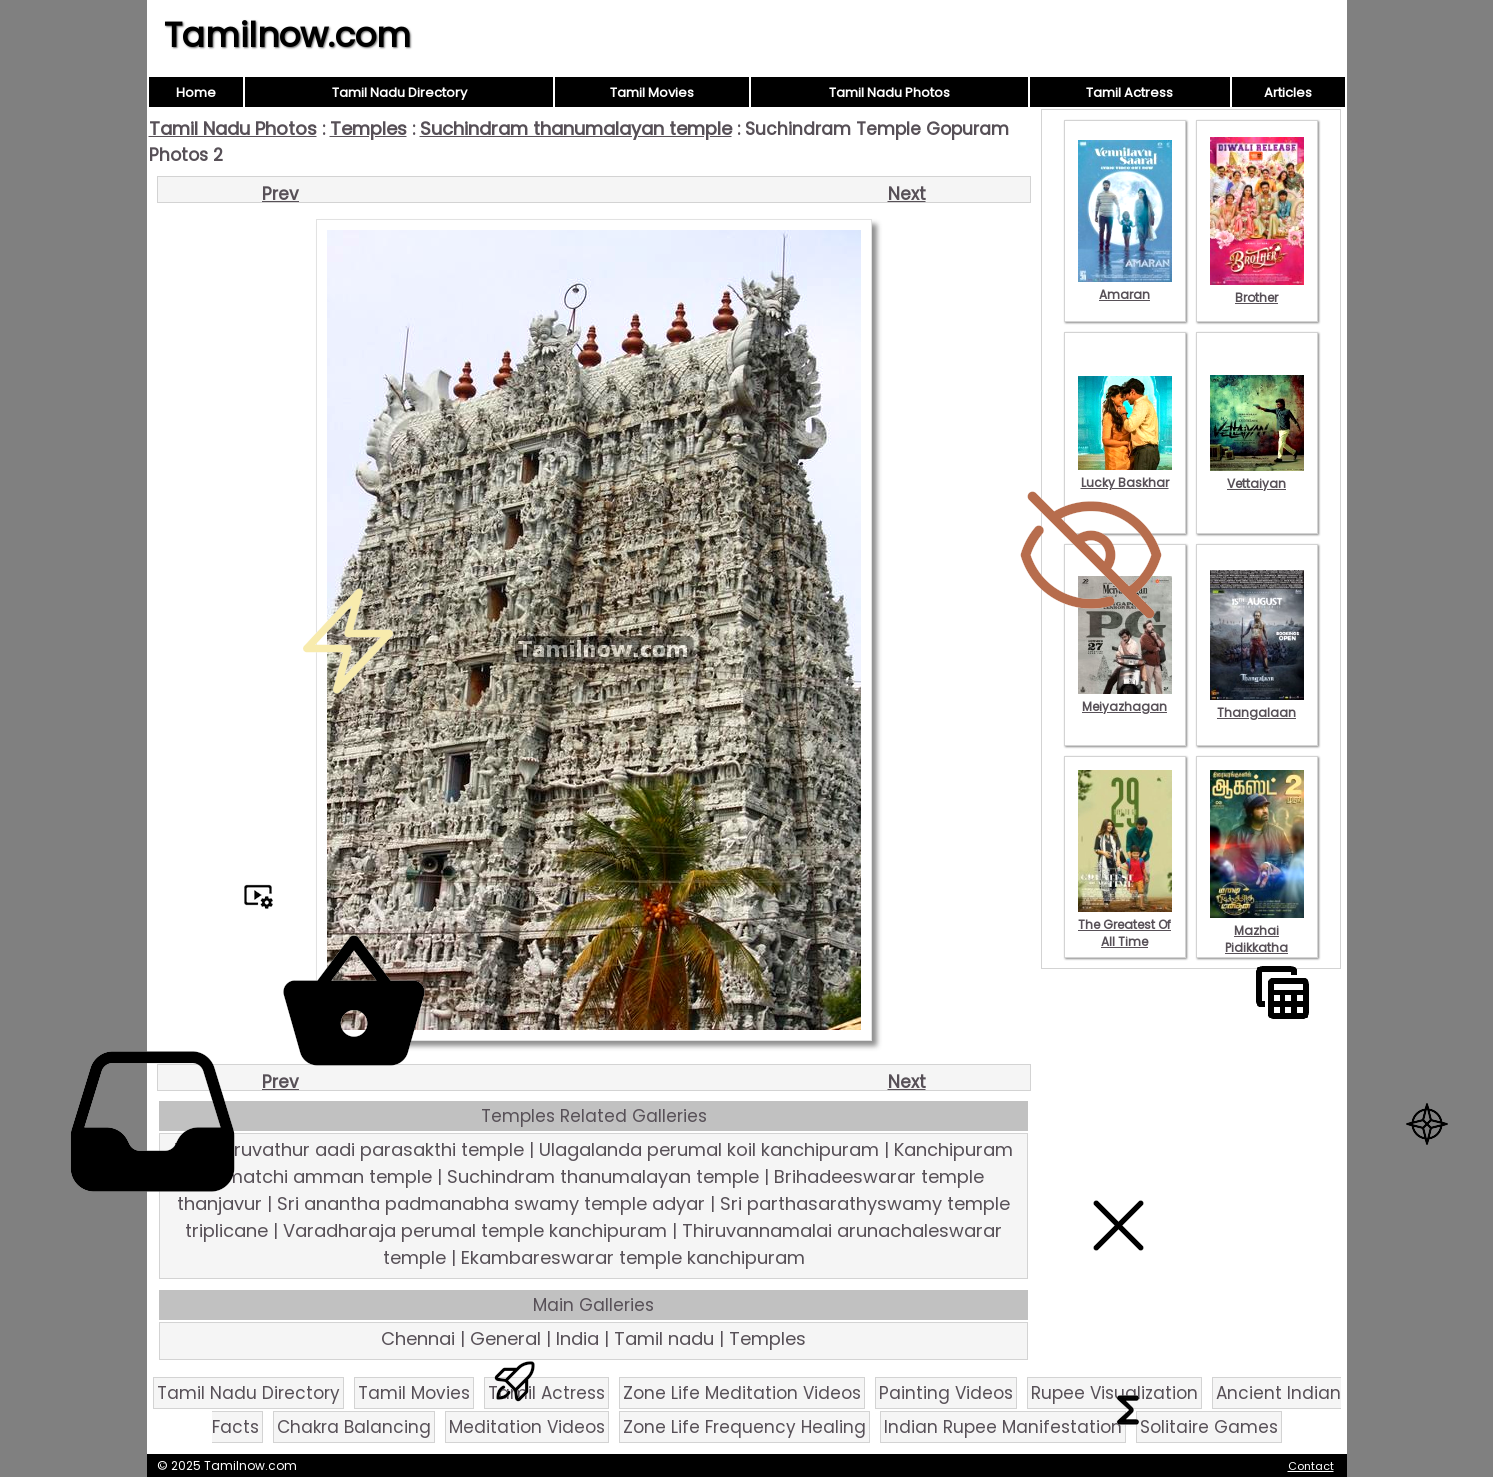  Describe the element at coordinates (354, 1003) in the screenshot. I see `view your shopping basket` at that location.